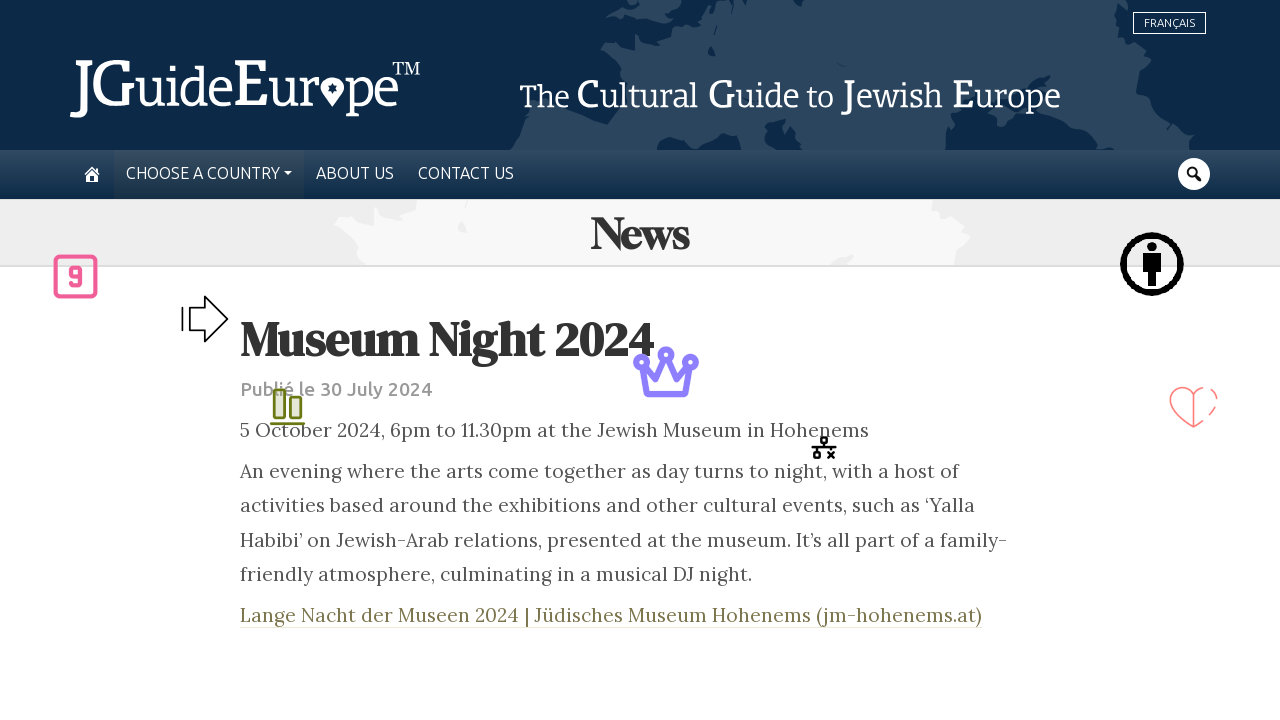  What do you see at coordinates (287, 407) in the screenshot?
I see `align objects to the bottom edge` at bounding box center [287, 407].